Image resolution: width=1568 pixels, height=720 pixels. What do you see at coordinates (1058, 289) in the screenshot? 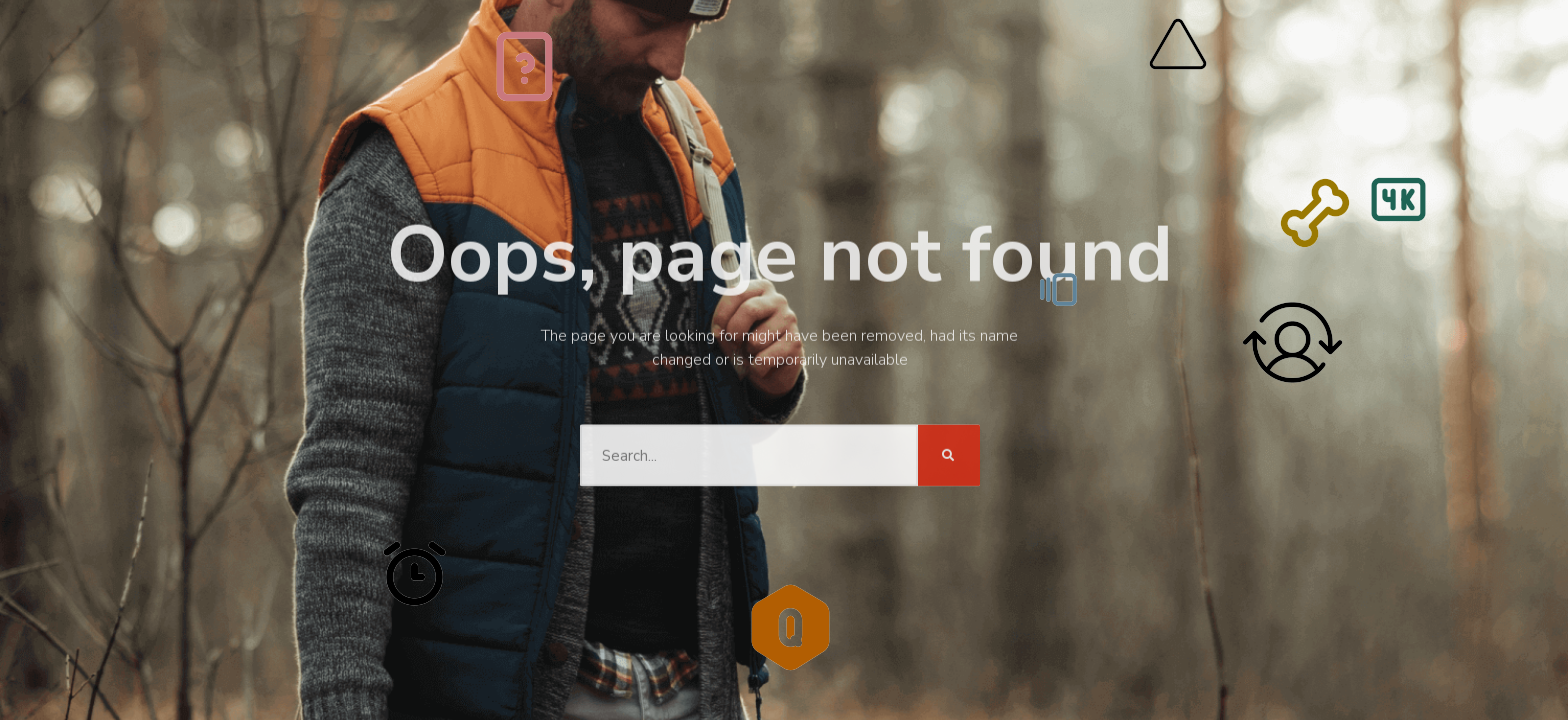
I see `view version history` at bounding box center [1058, 289].